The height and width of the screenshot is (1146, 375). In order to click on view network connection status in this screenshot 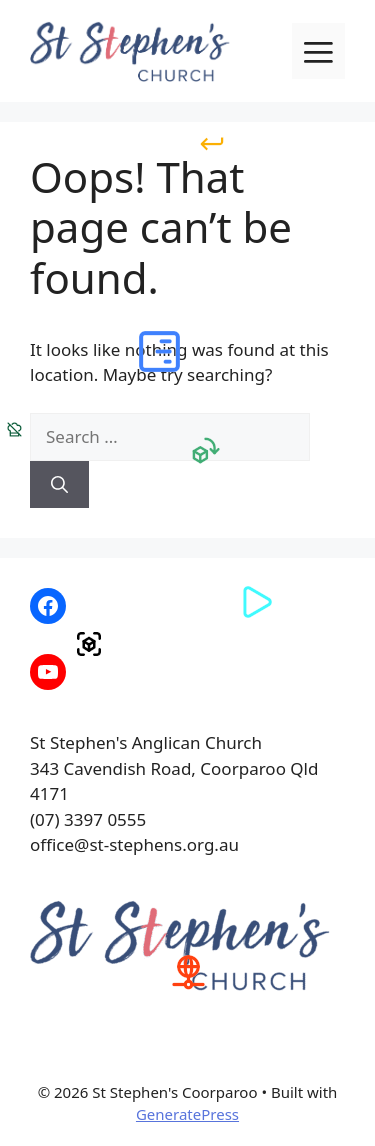, I will do `click(188, 971)`.